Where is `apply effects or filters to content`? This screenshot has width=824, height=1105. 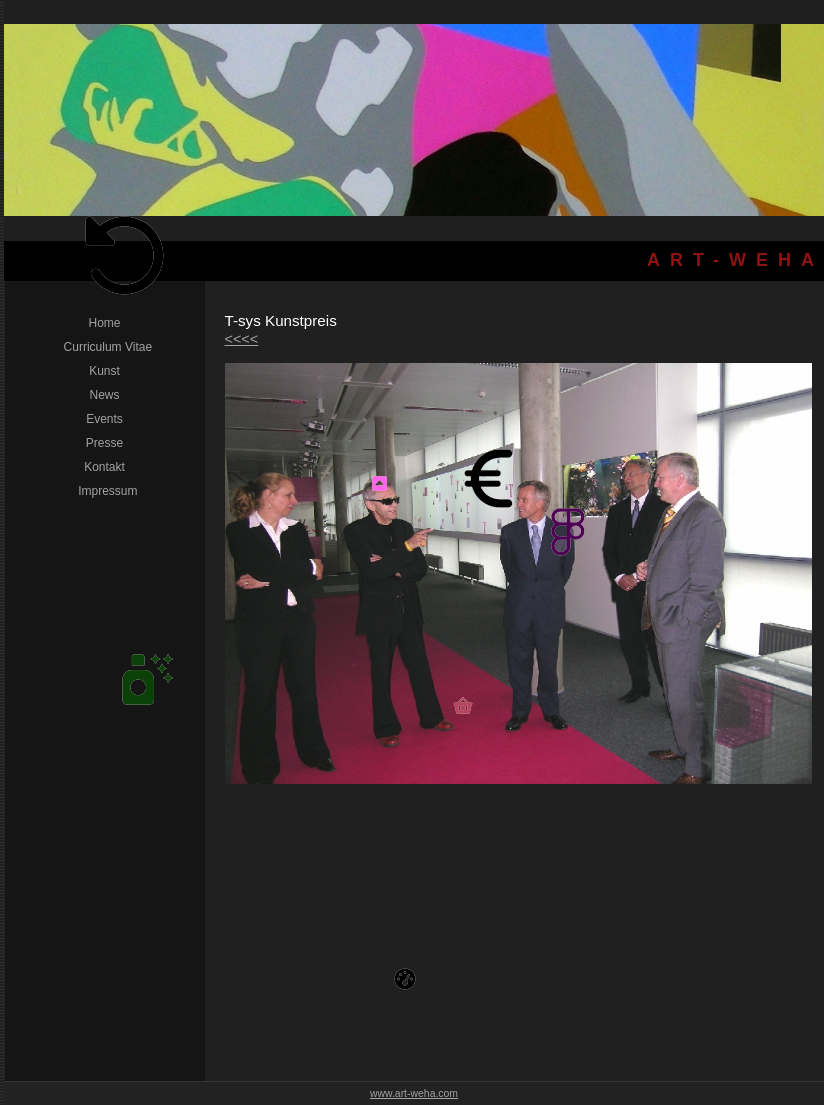 apply effects or filters to content is located at coordinates (144, 679).